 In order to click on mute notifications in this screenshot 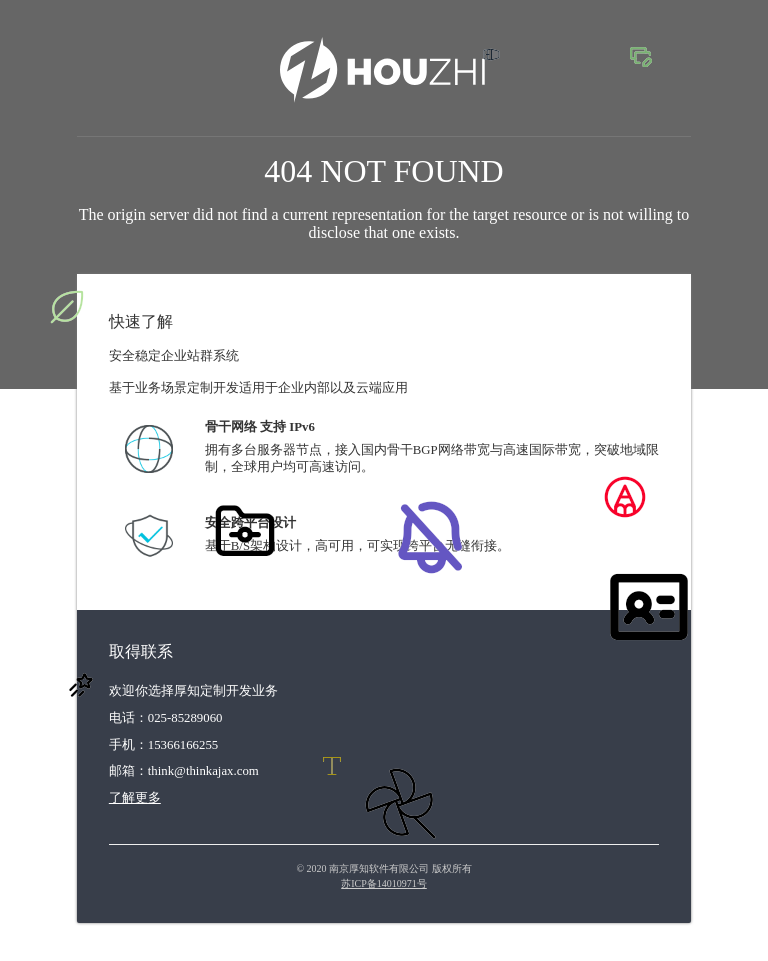, I will do `click(431, 537)`.